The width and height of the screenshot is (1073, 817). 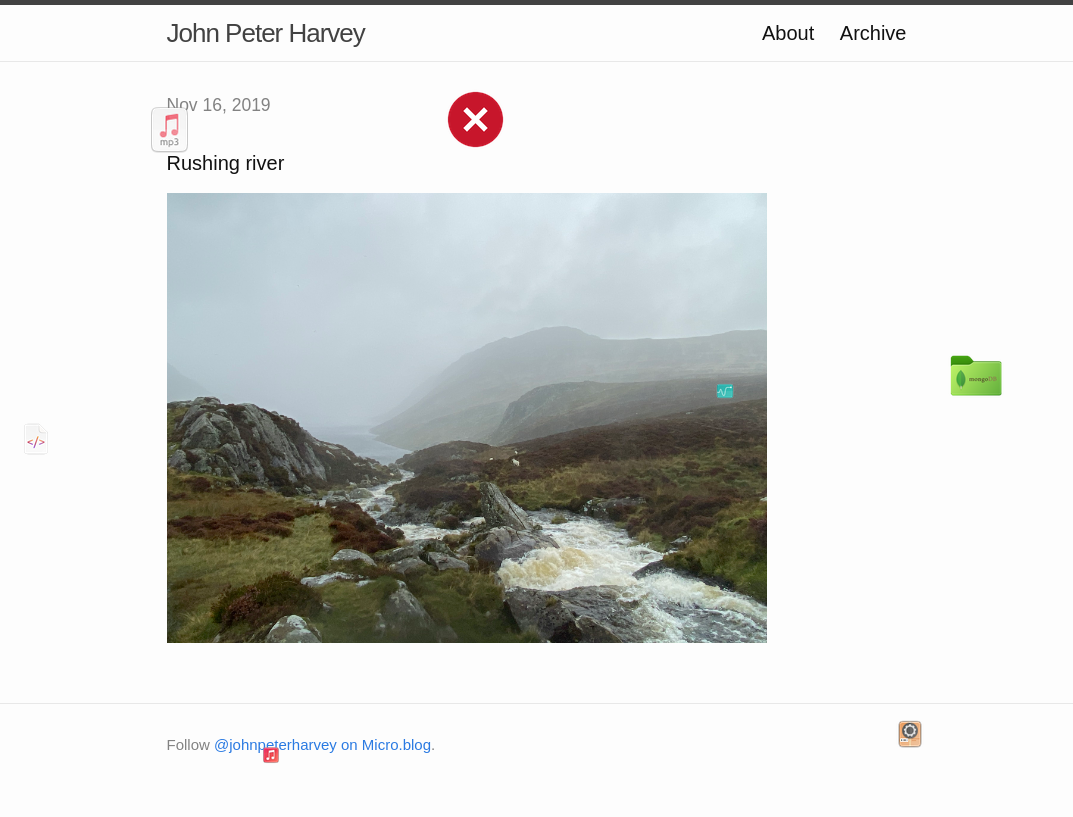 I want to click on open folder containing MongoDB database files, so click(x=976, y=377).